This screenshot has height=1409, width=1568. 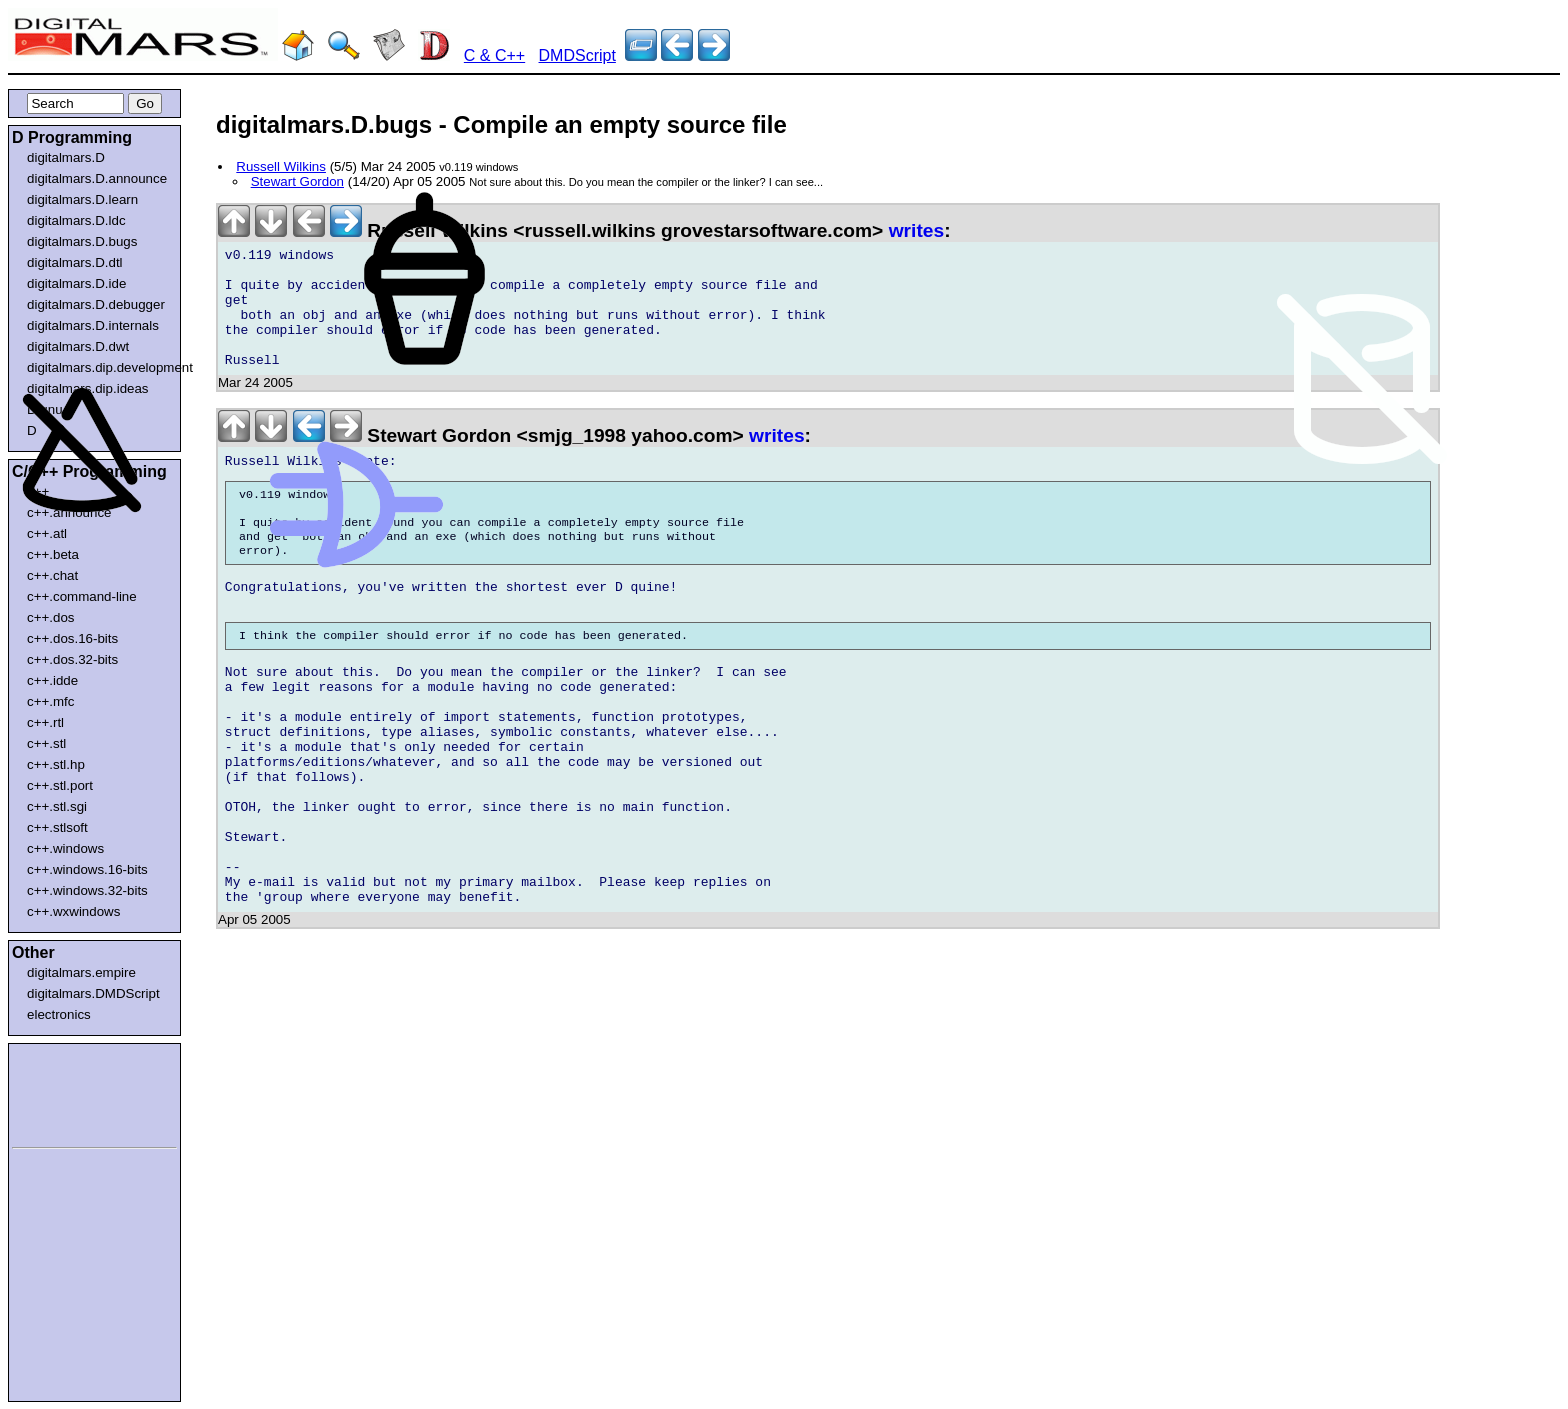 I want to click on database or storage unavailable, so click(x=1362, y=379).